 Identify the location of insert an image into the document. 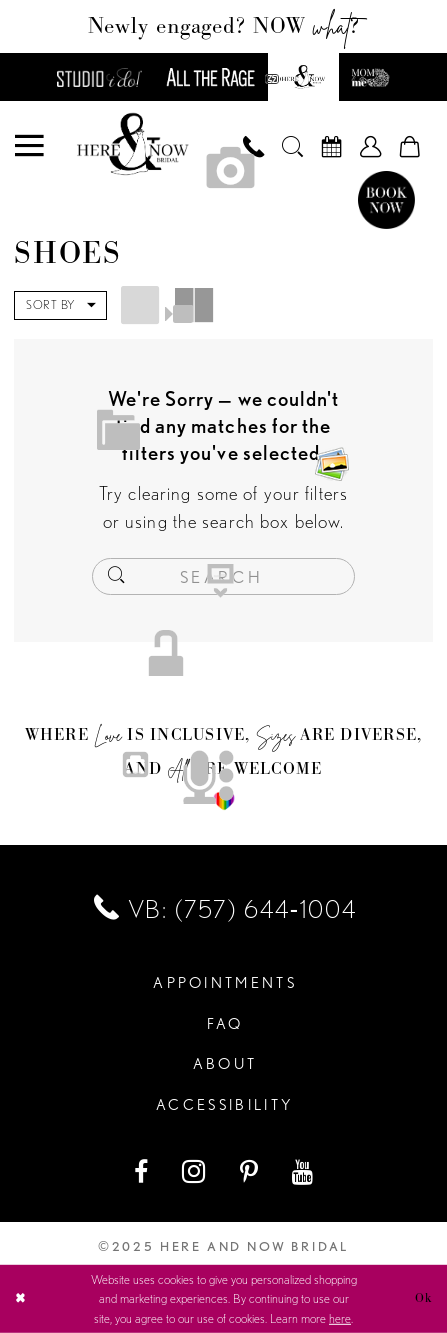
(220, 581).